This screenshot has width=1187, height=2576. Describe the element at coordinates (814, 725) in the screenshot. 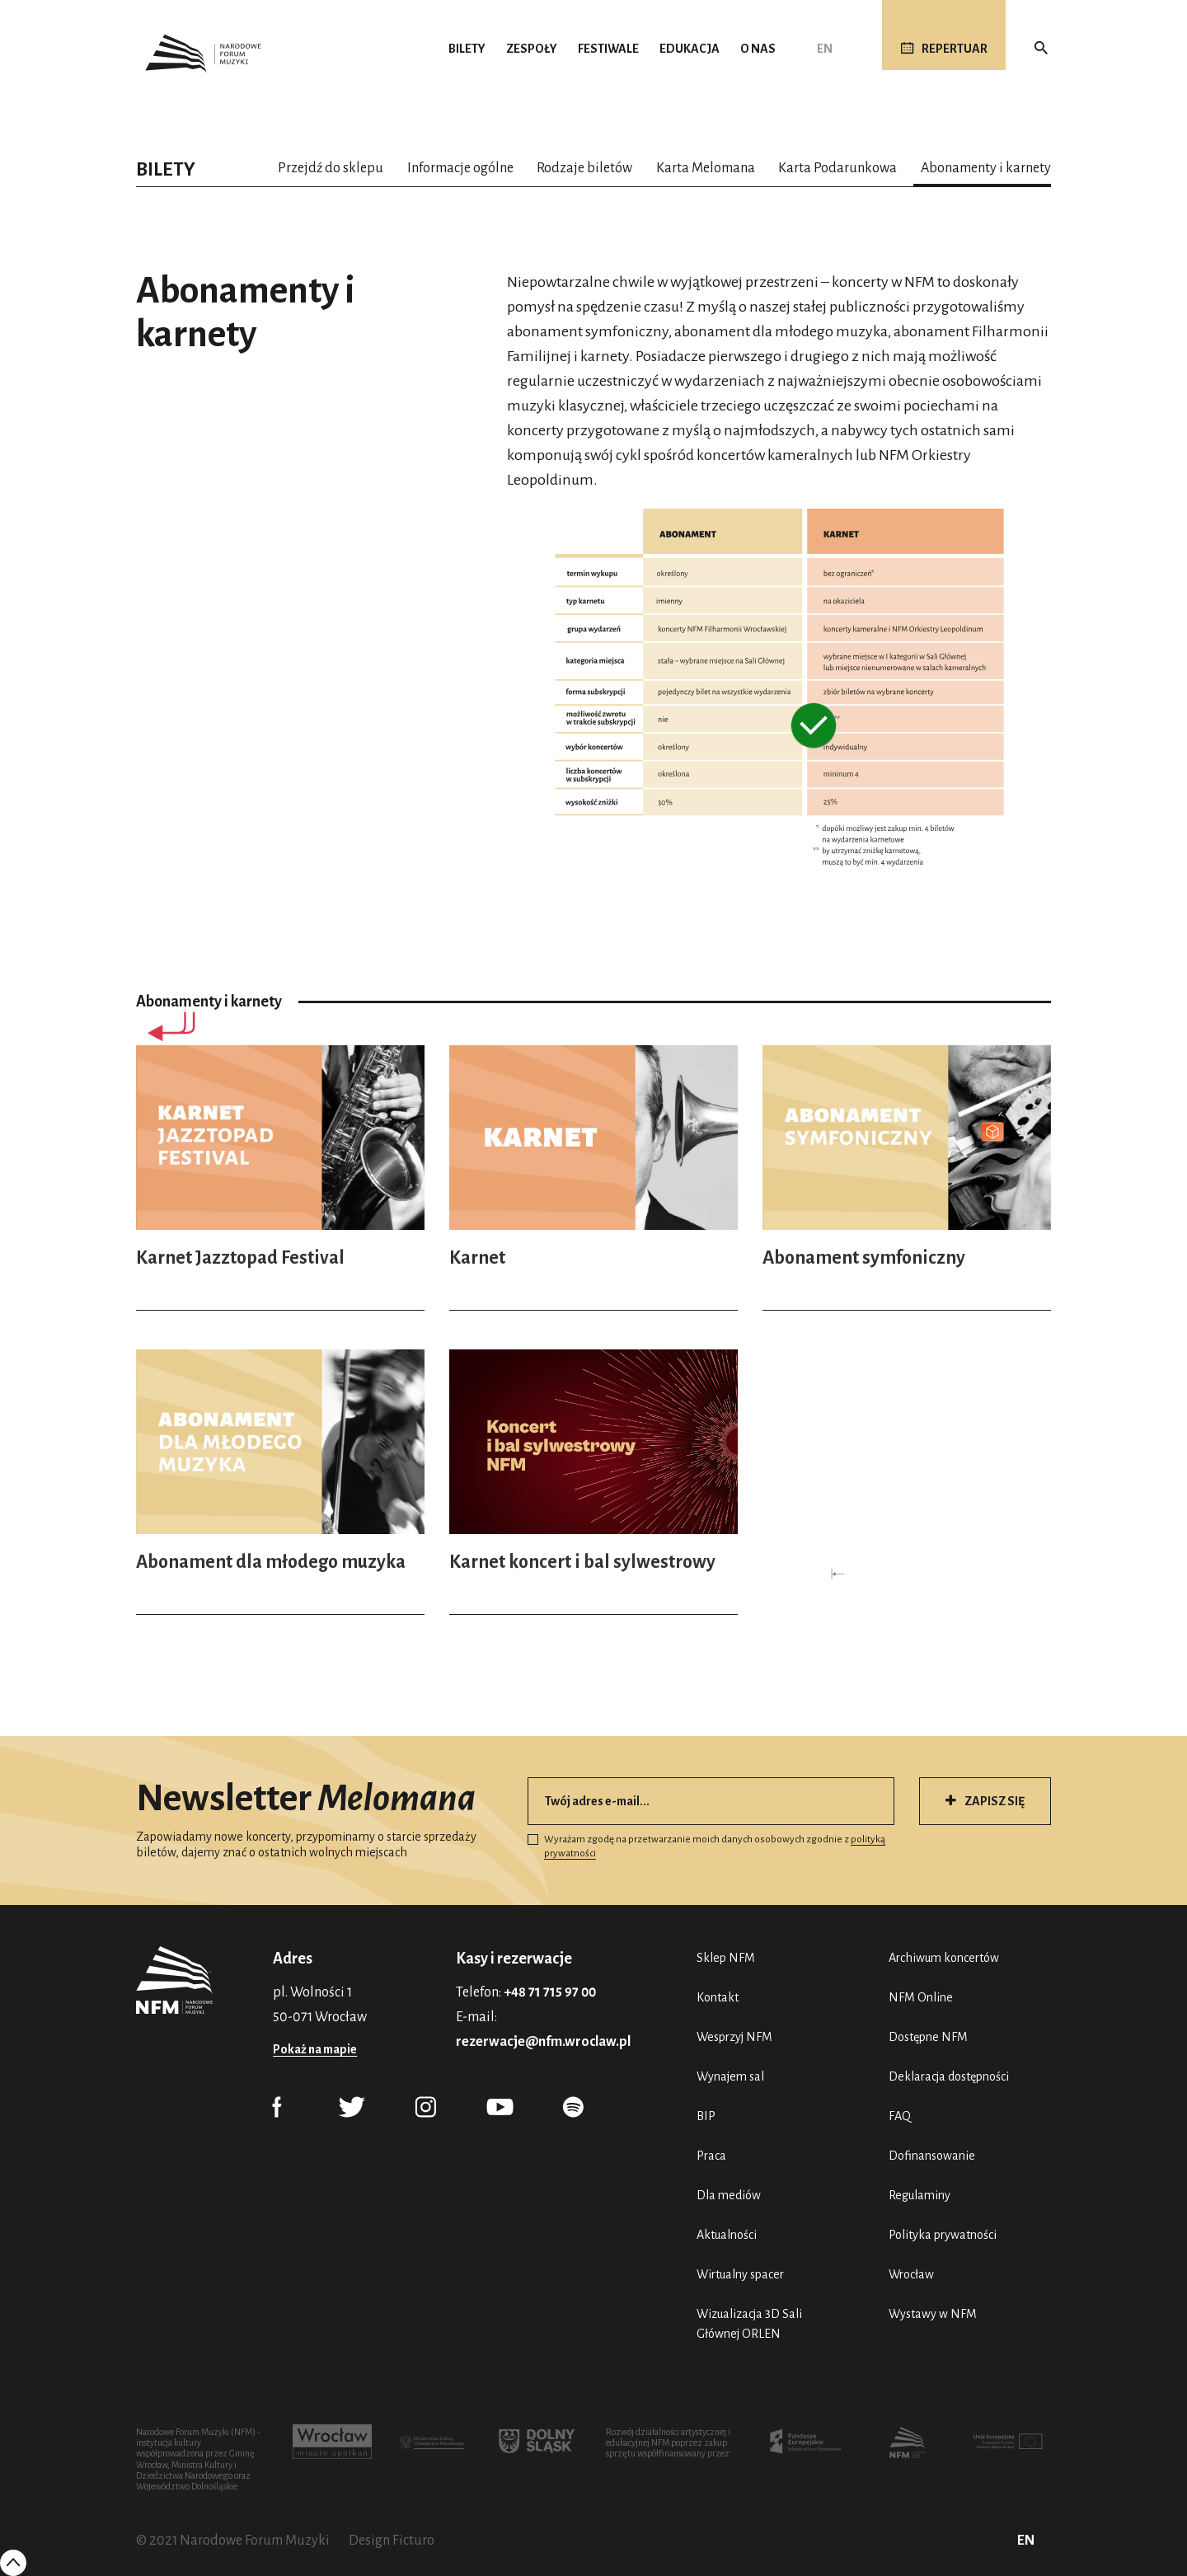

I see `indicates a default or selected item` at that location.